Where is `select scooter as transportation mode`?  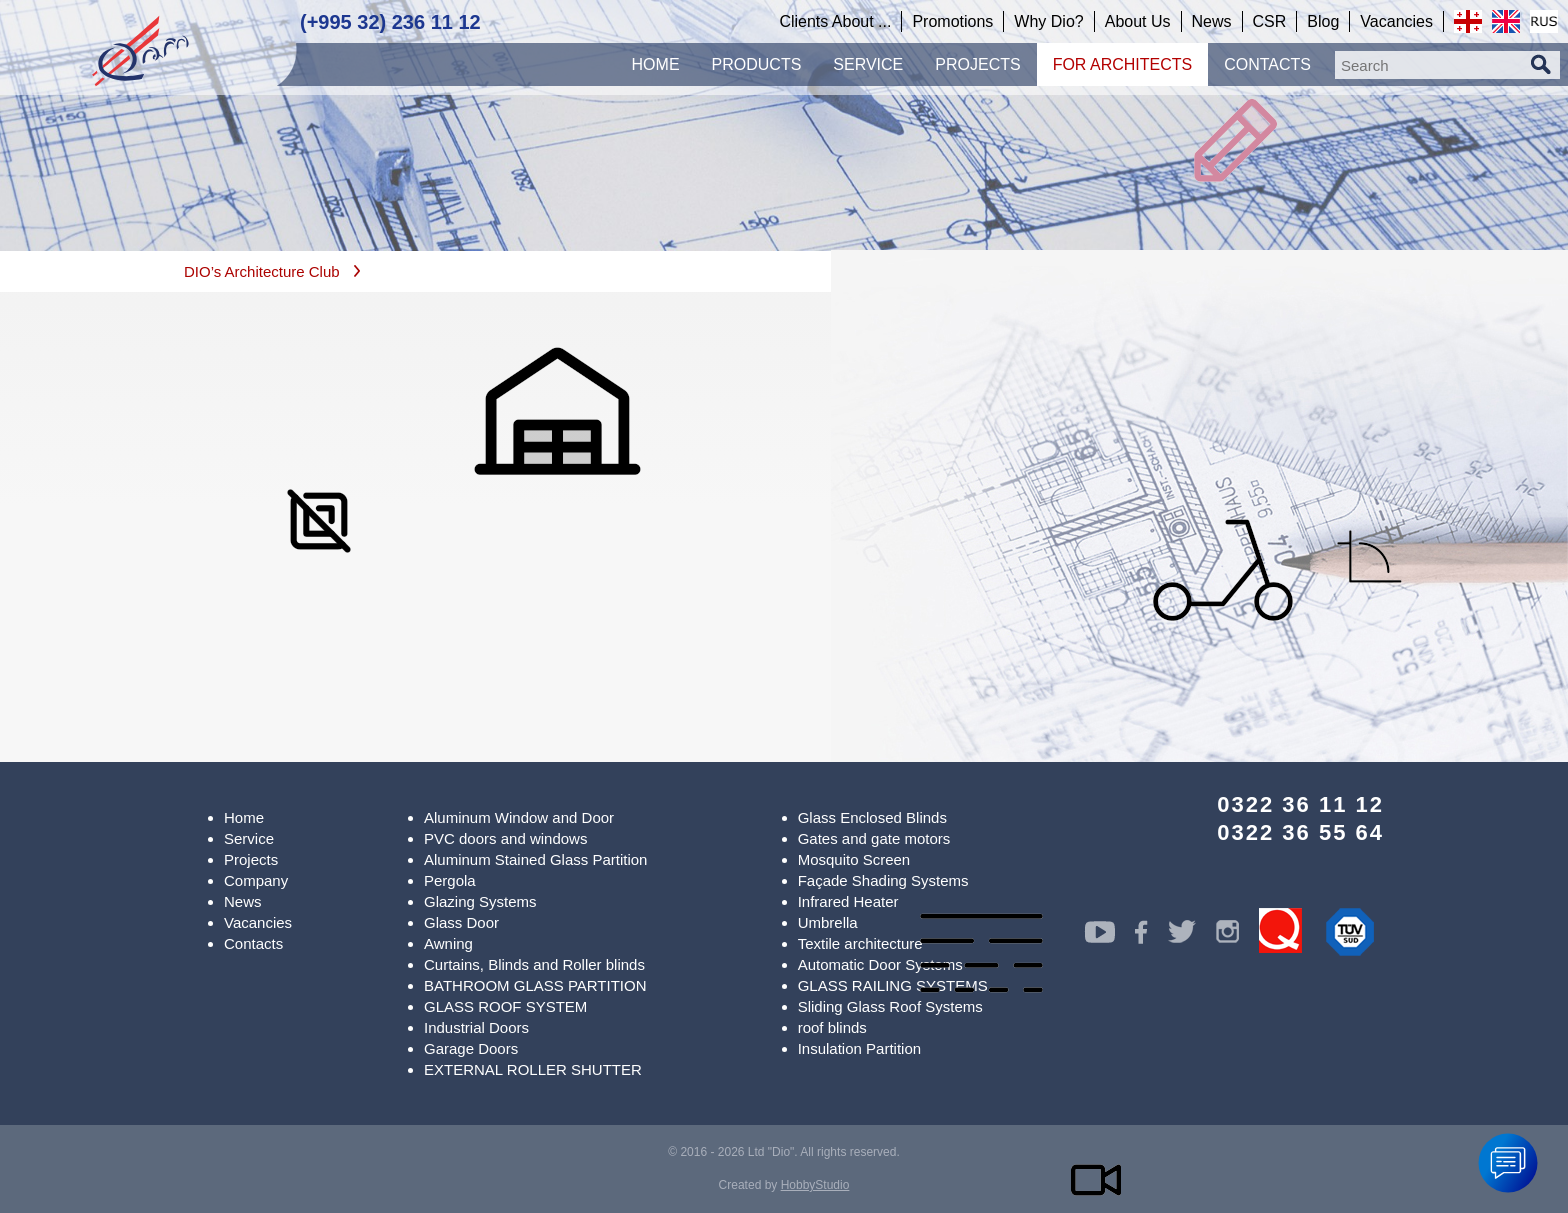 select scooter as transportation mode is located at coordinates (1223, 575).